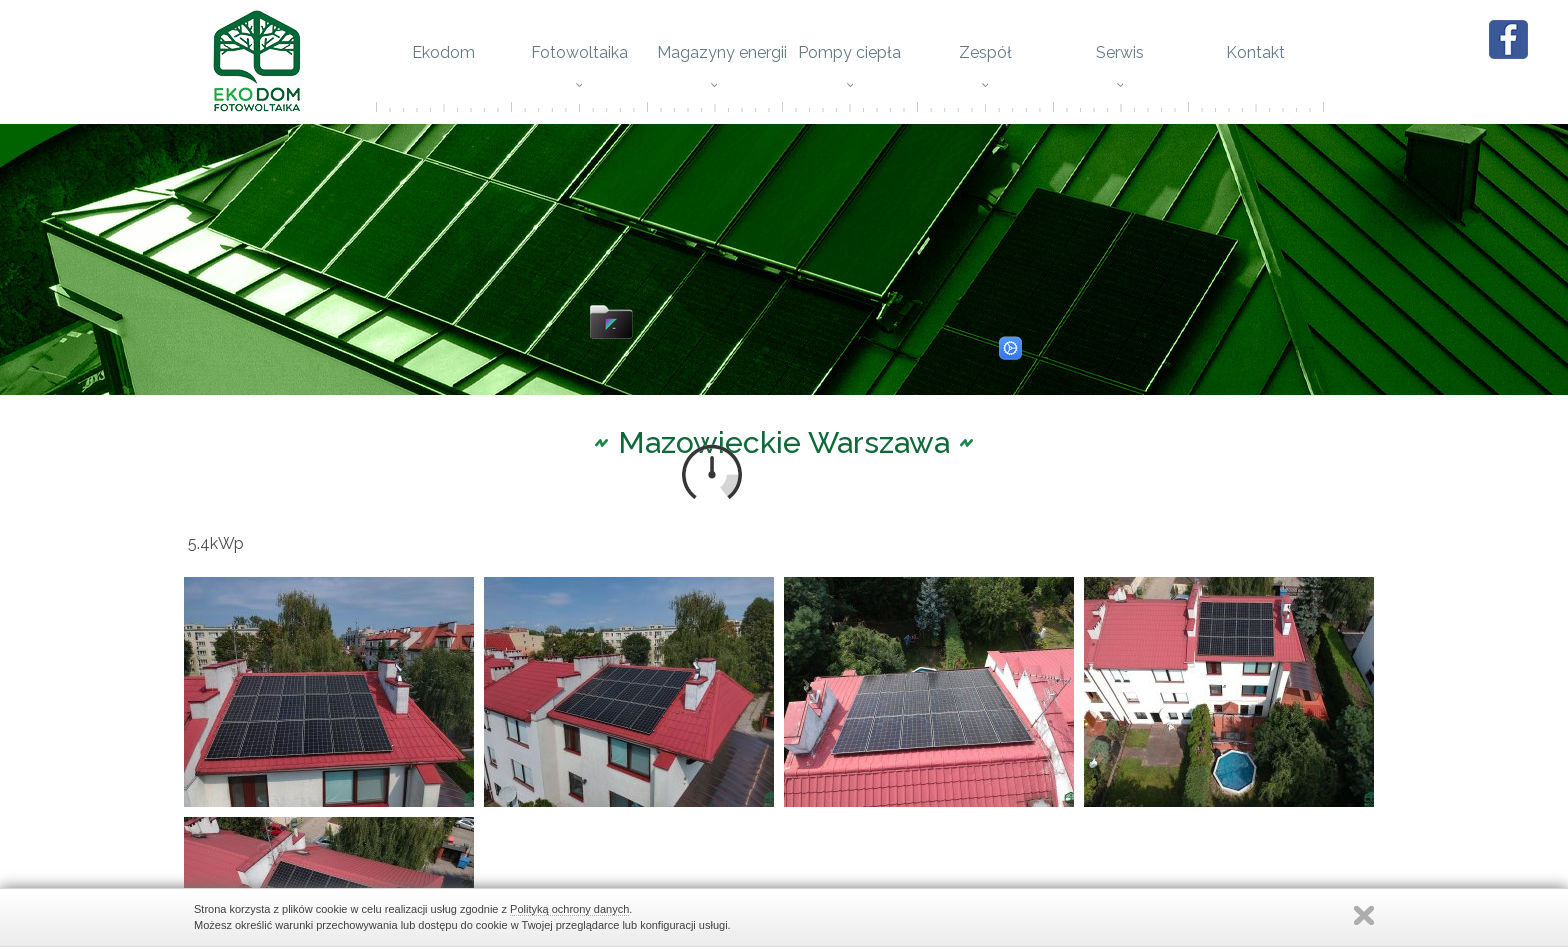 Image resolution: width=1568 pixels, height=947 pixels. I want to click on access system preferences or settings, so click(1010, 348).